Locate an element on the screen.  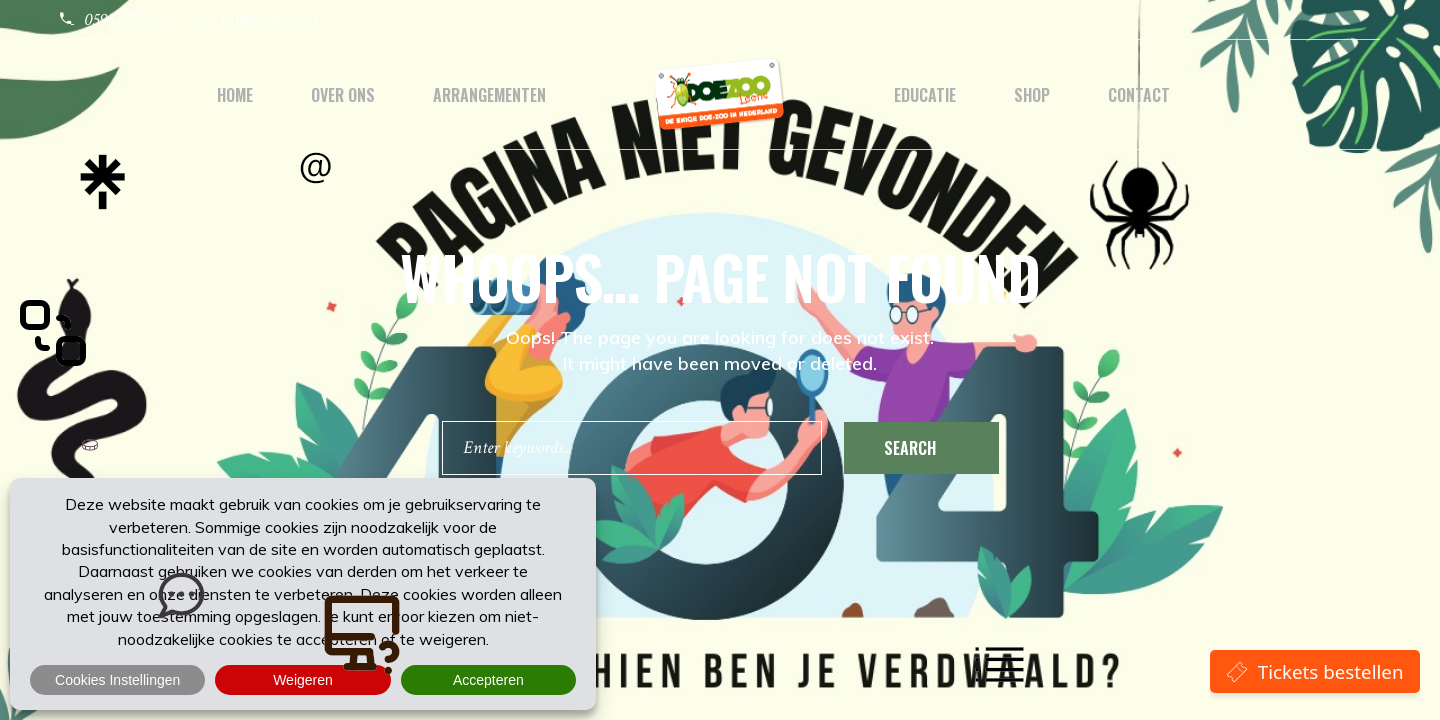
view items as a bulleted list is located at coordinates (999, 664).